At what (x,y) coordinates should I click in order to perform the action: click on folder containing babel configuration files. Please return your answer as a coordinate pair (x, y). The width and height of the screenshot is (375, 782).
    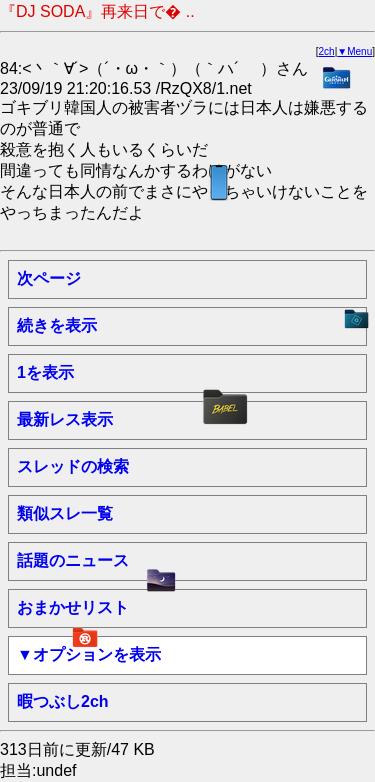
    Looking at the image, I should click on (225, 408).